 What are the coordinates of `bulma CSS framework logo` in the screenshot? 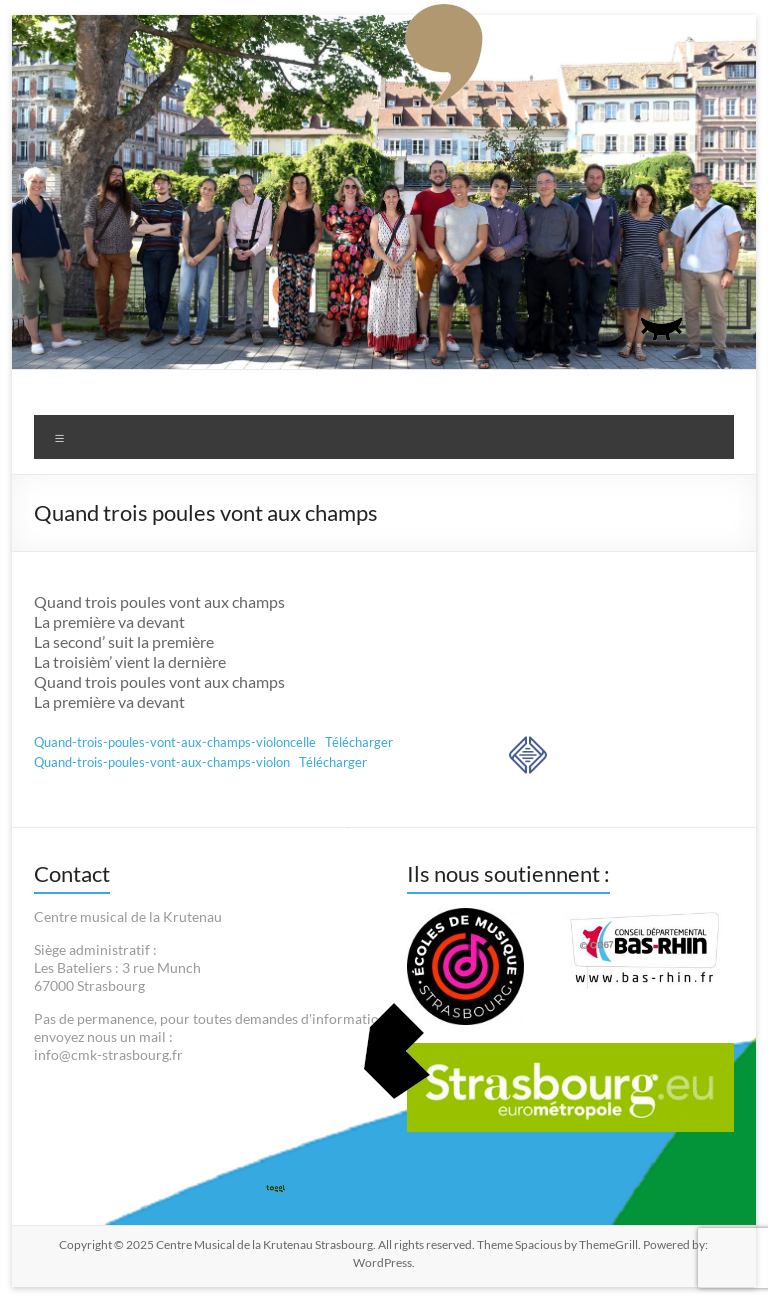 It's located at (397, 1051).